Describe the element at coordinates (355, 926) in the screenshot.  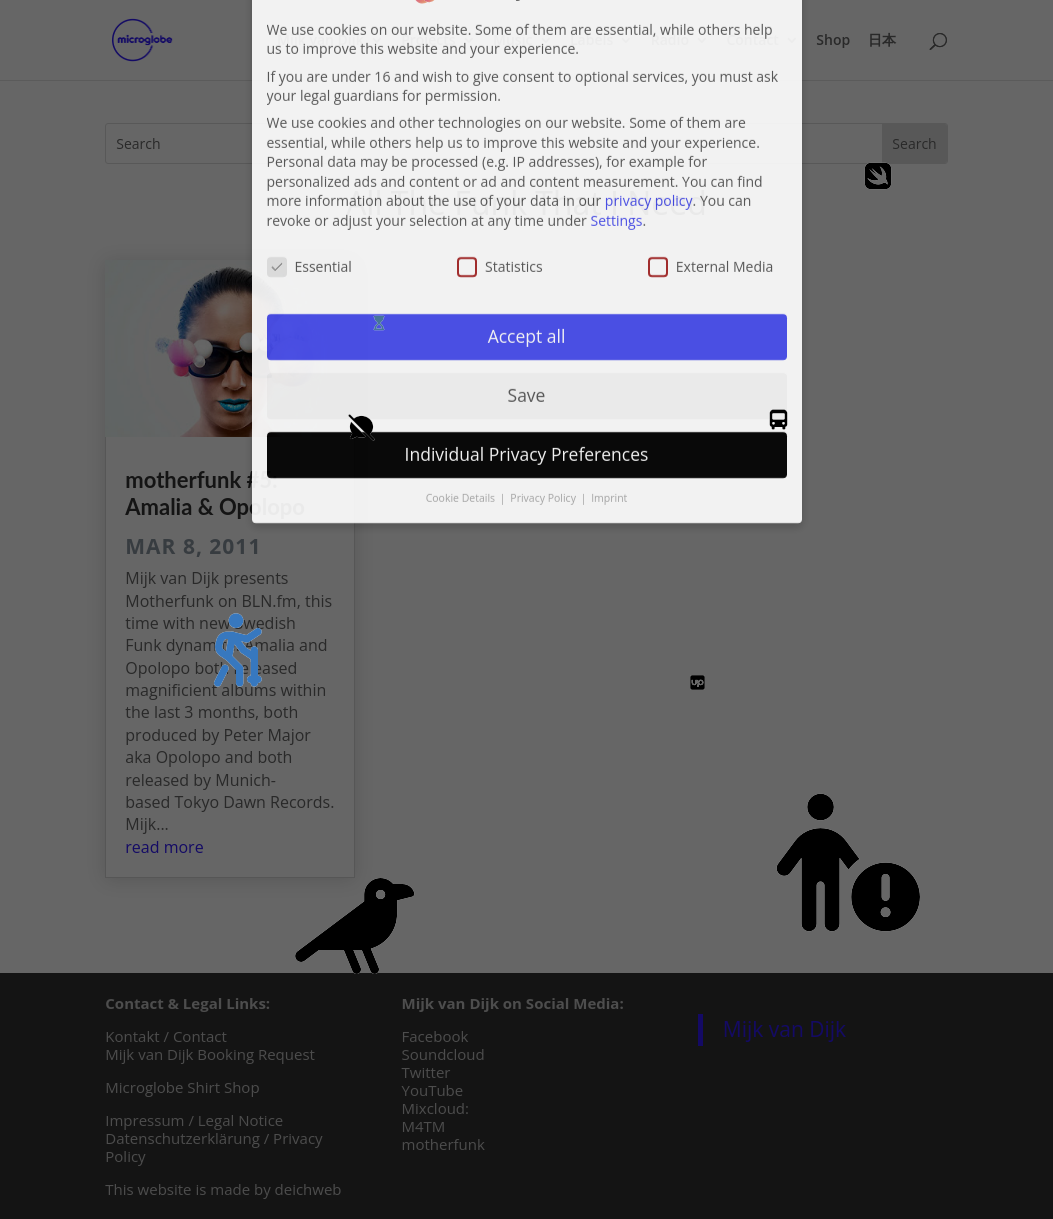
I see `crow icon from fontawesome icon set` at that location.